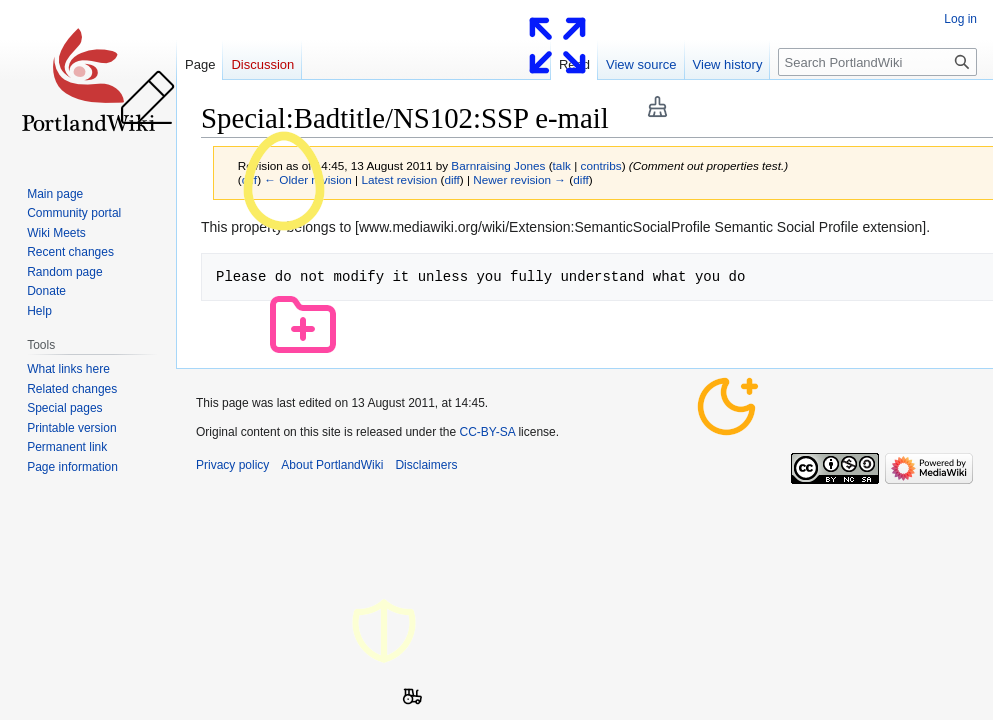 The height and width of the screenshot is (720, 993). Describe the element at coordinates (657, 106) in the screenshot. I see `clear cache or temporary files` at that location.